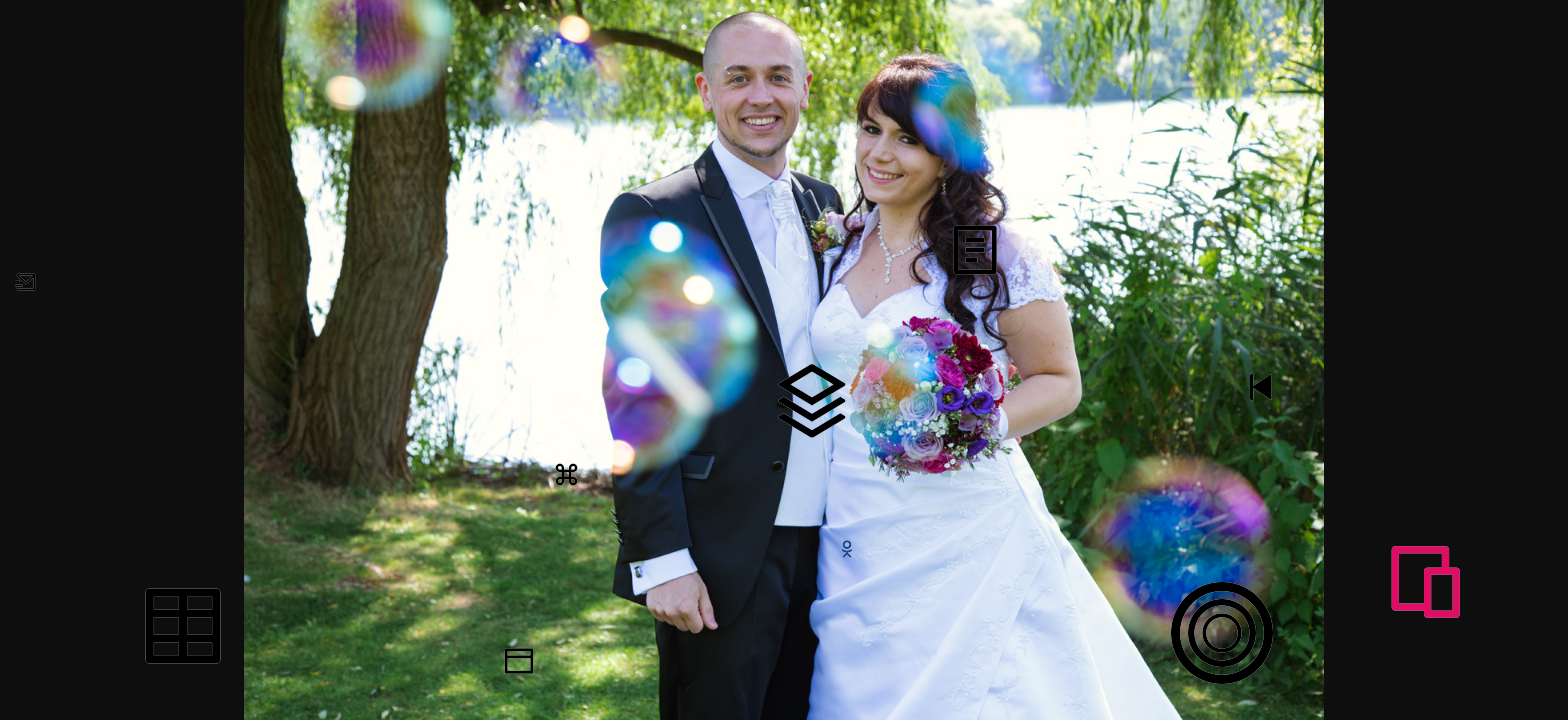 This screenshot has width=1568, height=720. What do you see at coordinates (1260, 387) in the screenshot?
I see `skip to previous track` at bounding box center [1260, 387].